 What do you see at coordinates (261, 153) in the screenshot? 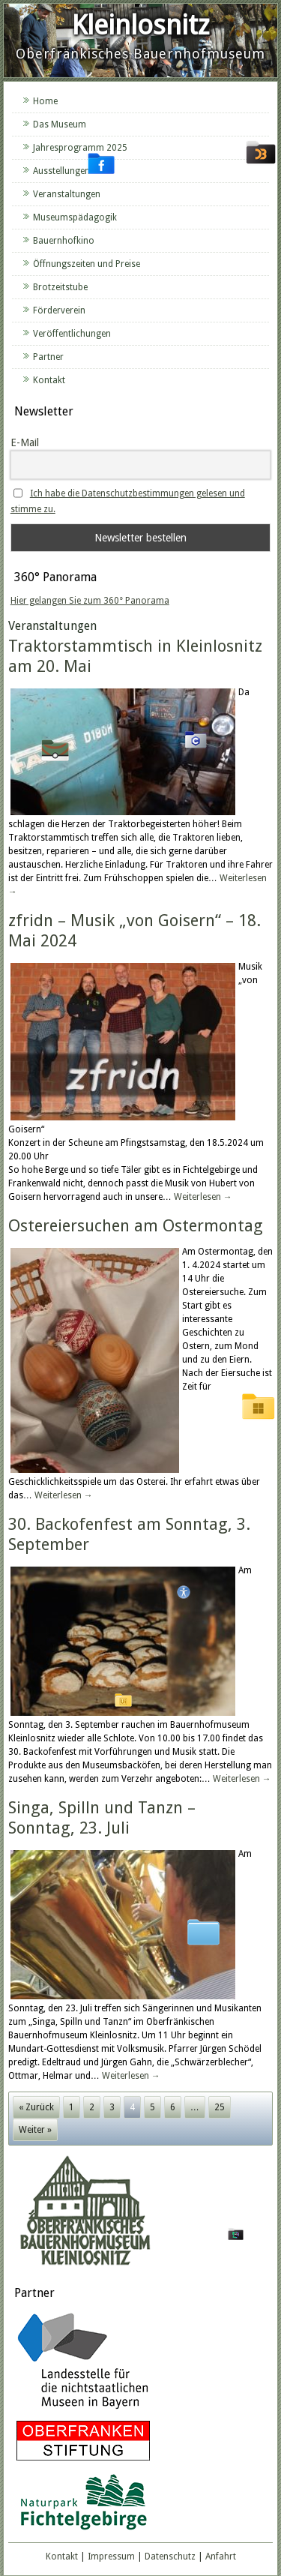
I see `open D3.js project folder` at bounding box center [261, 153].